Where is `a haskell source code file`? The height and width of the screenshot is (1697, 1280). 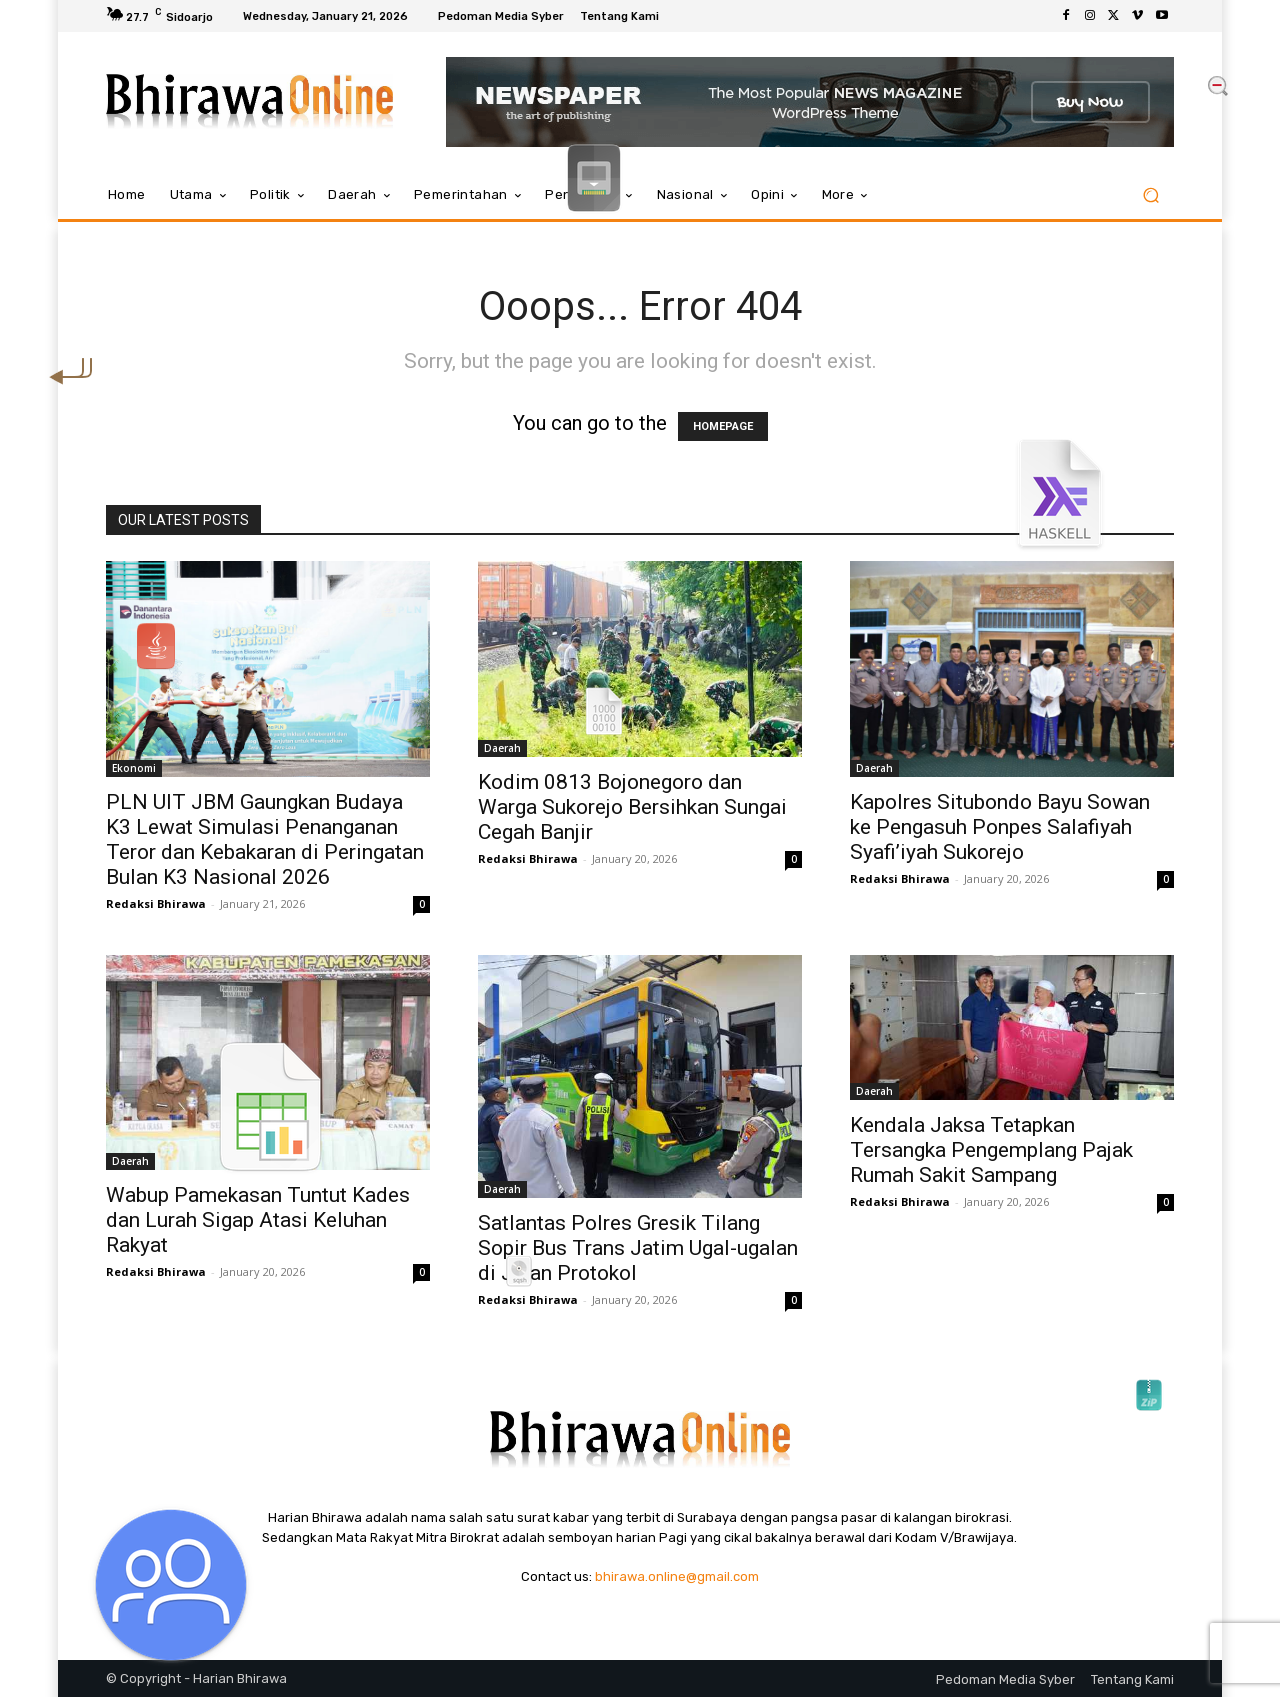 a haskell source code file is located at coordinates (1060, 495).